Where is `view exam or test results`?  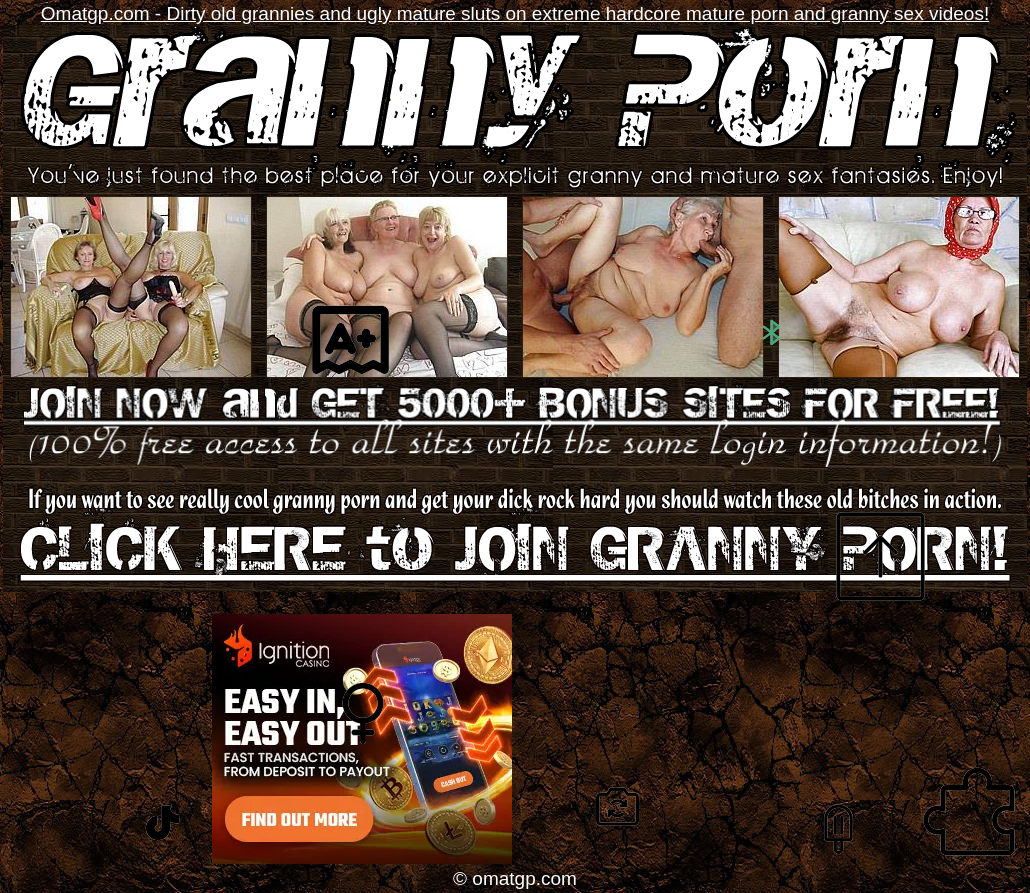 view exam or test results is located at coordinates (350, 338).